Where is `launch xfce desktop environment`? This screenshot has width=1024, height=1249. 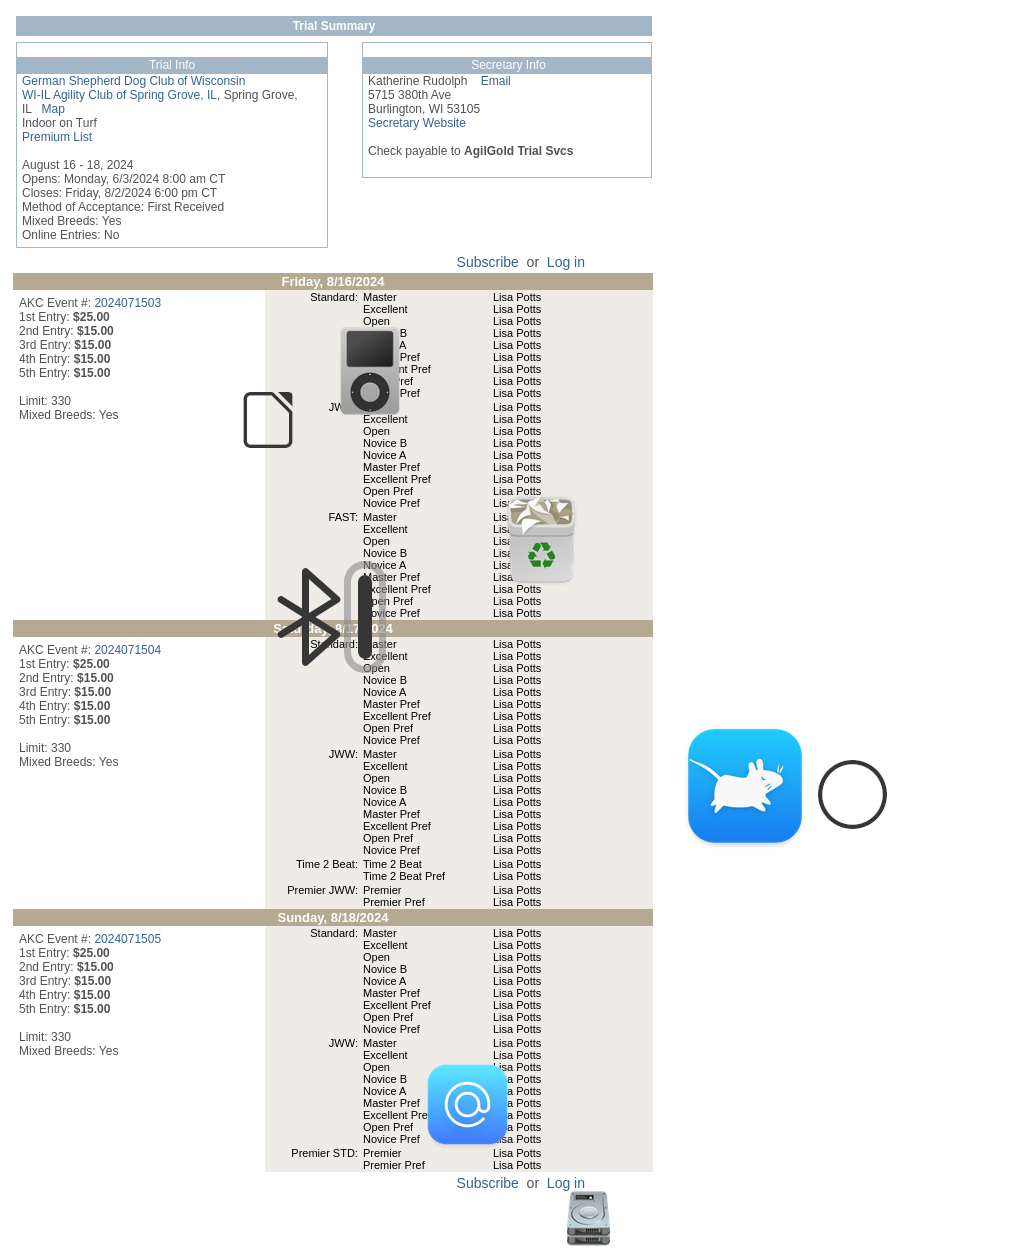 launch xfce desktop environment is located at coordinates (745, 786).